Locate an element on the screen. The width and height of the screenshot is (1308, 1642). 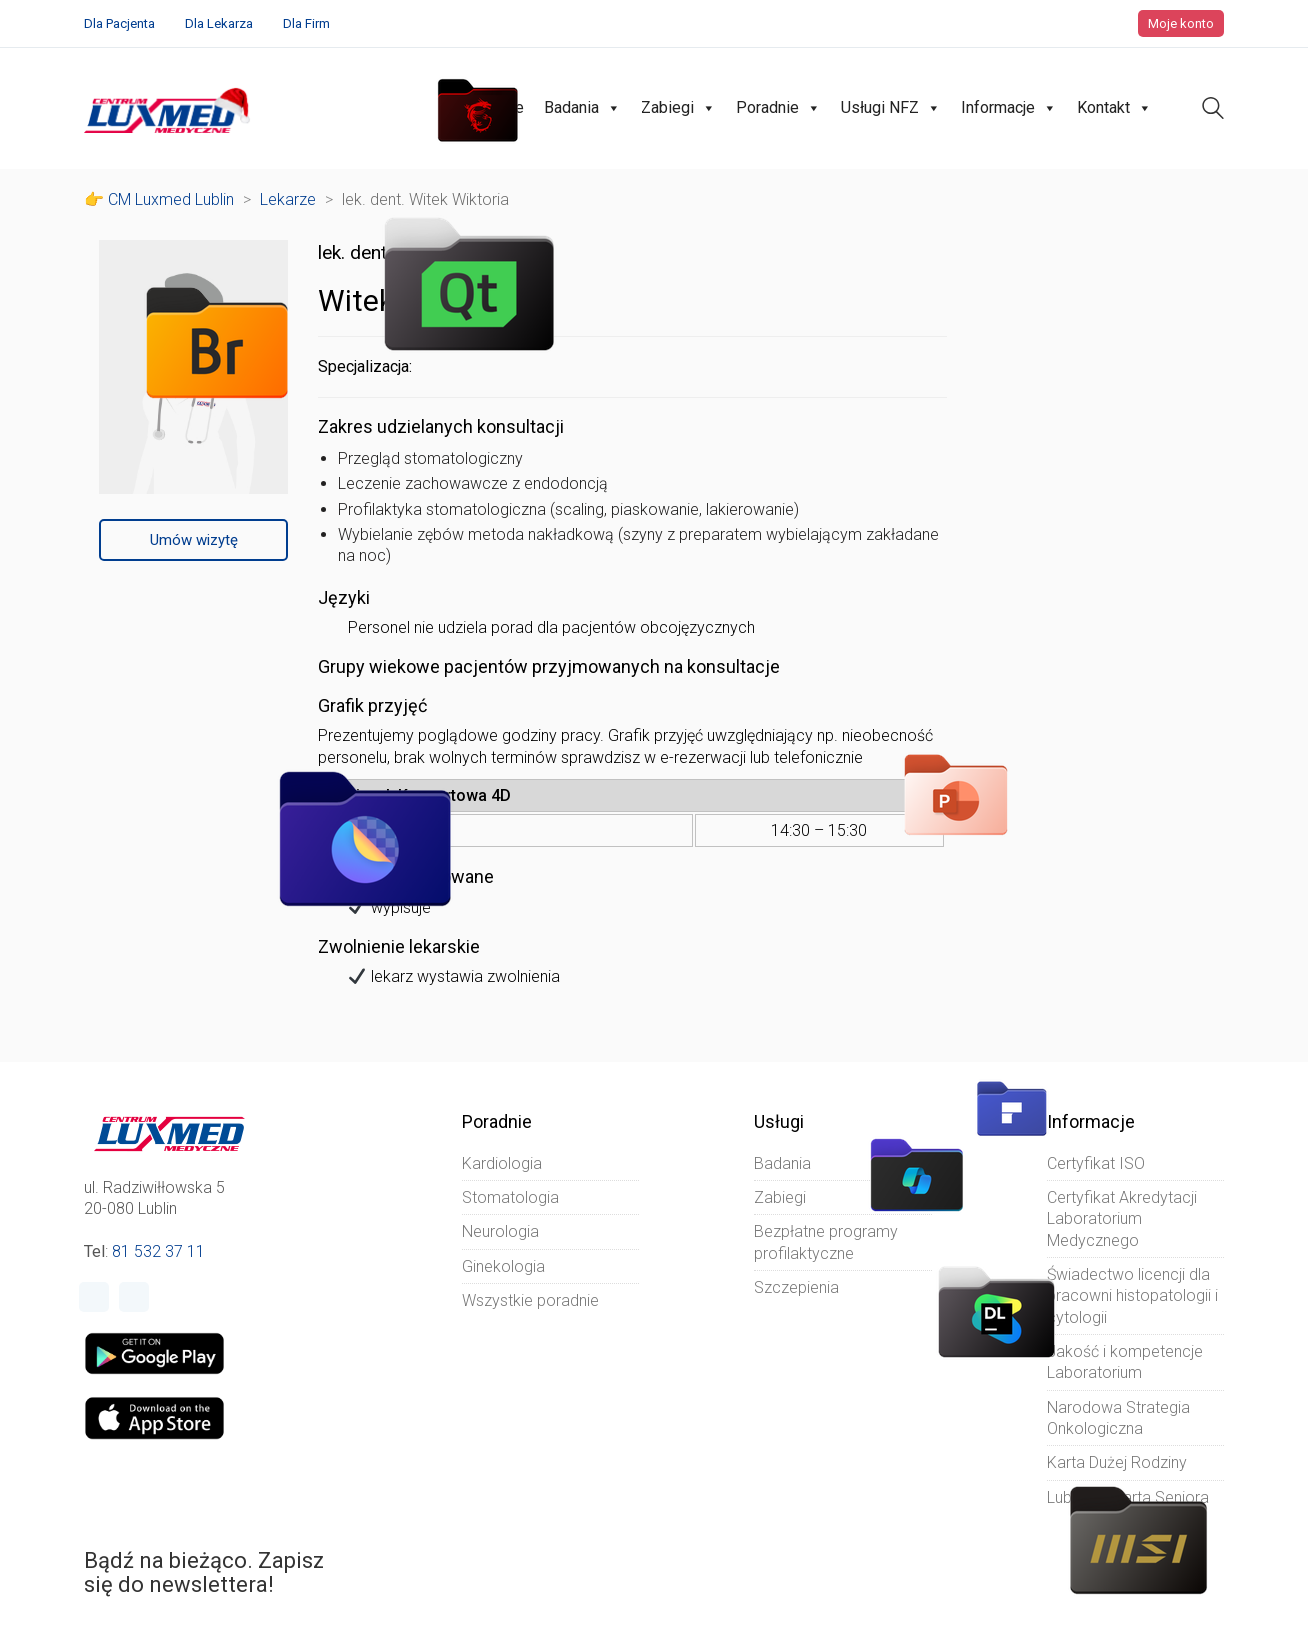
open msi-branded files folder is located at coordinates (477, 112).